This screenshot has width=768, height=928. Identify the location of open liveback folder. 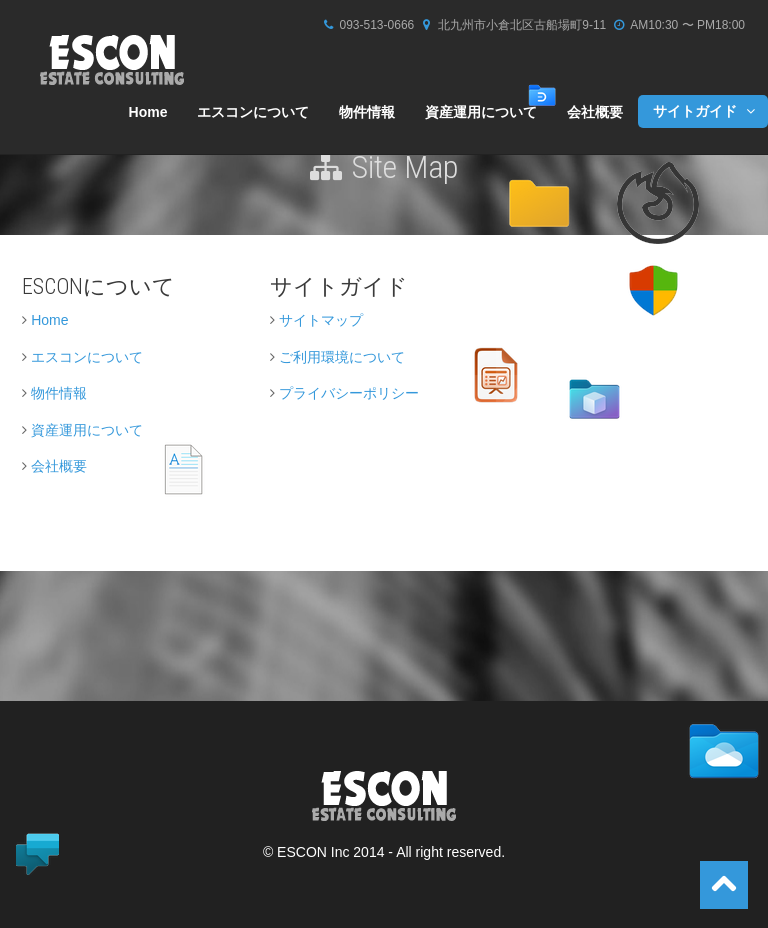
(539, 205).